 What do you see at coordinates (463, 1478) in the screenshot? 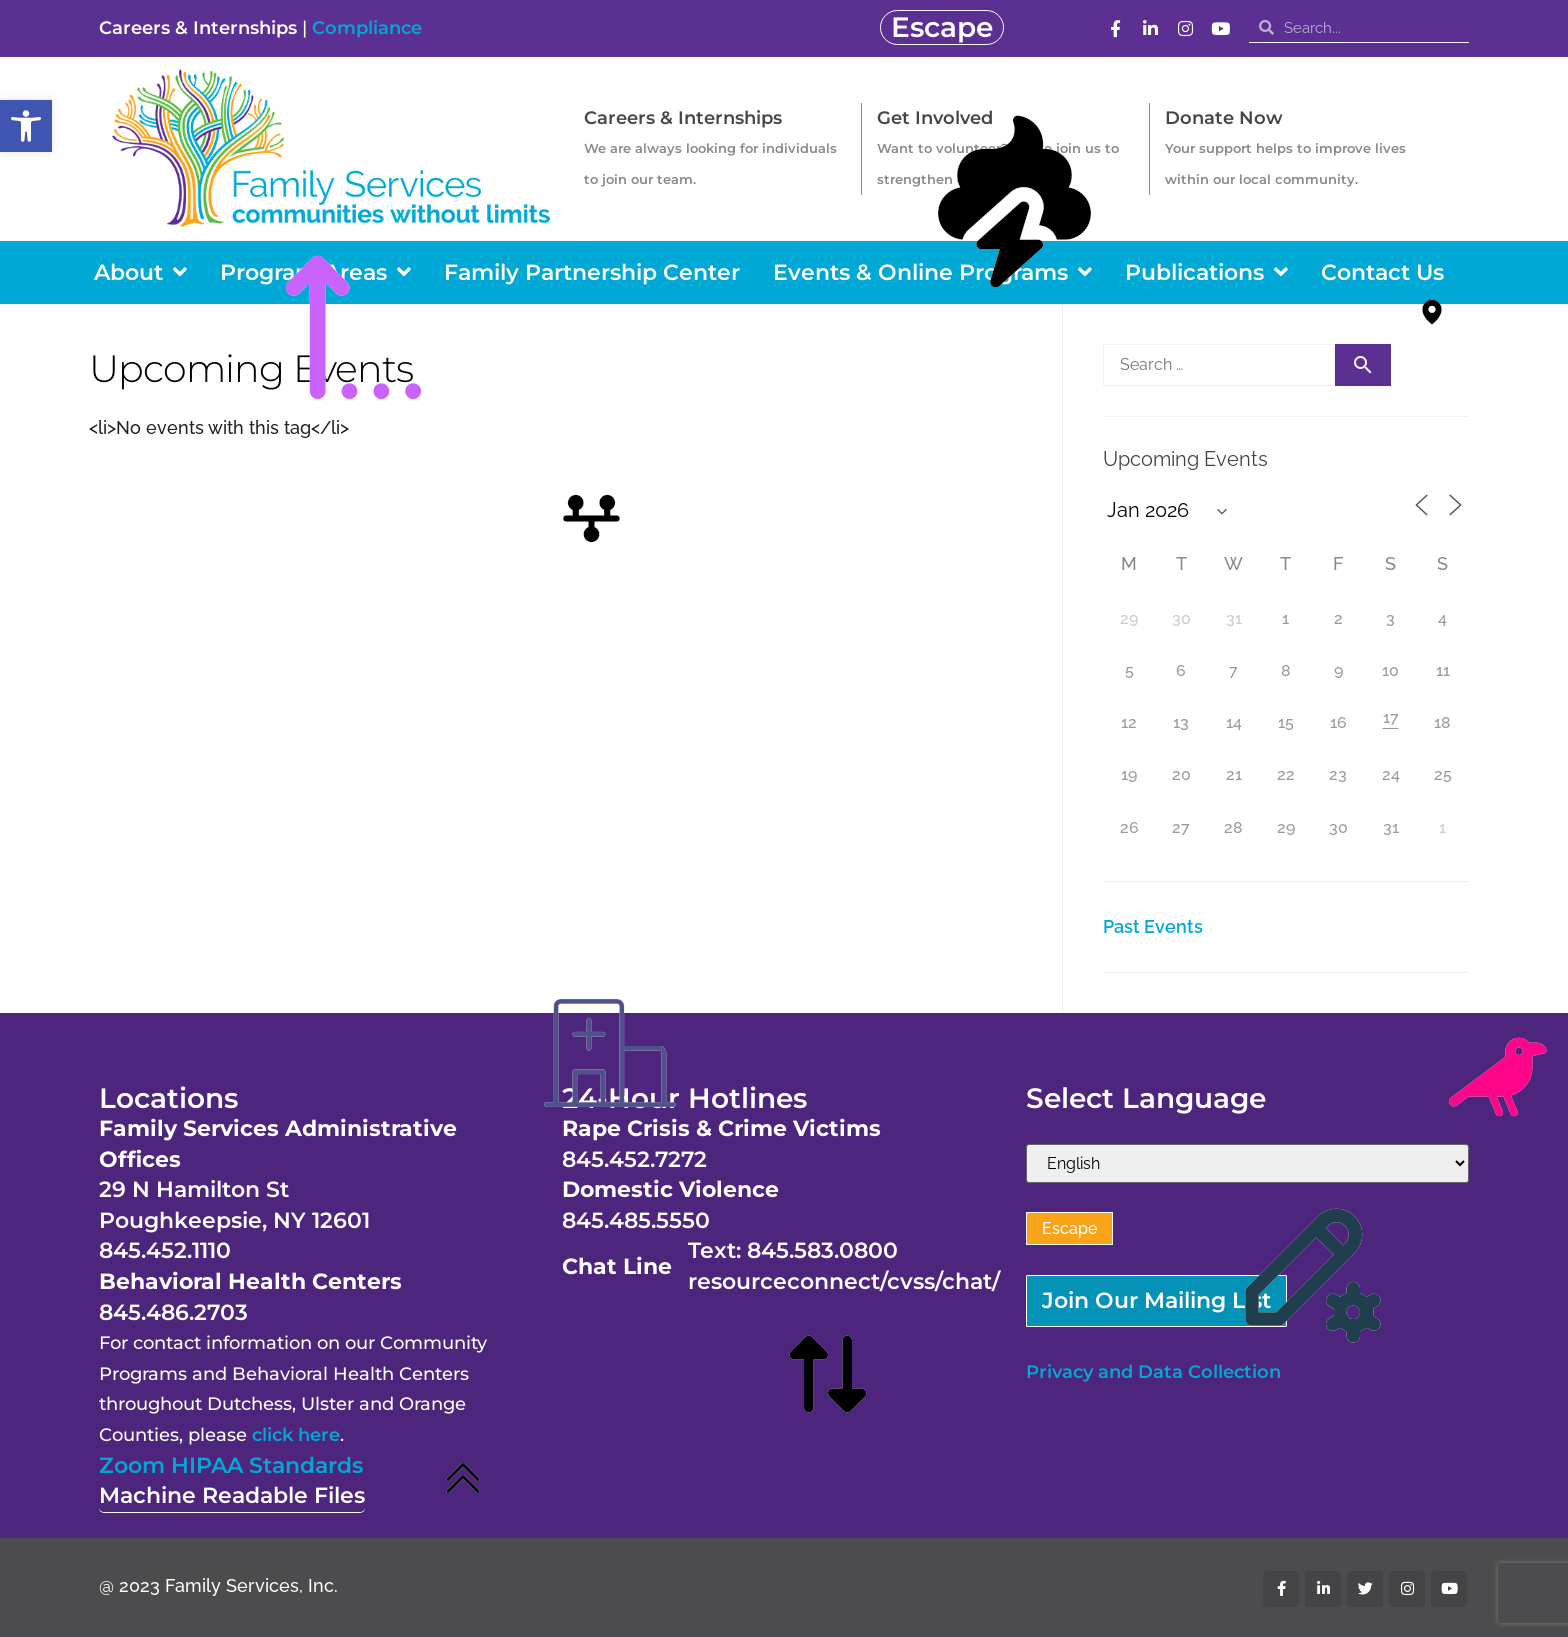
I see `scroll to top of page` at bounding box center [463, 1478].